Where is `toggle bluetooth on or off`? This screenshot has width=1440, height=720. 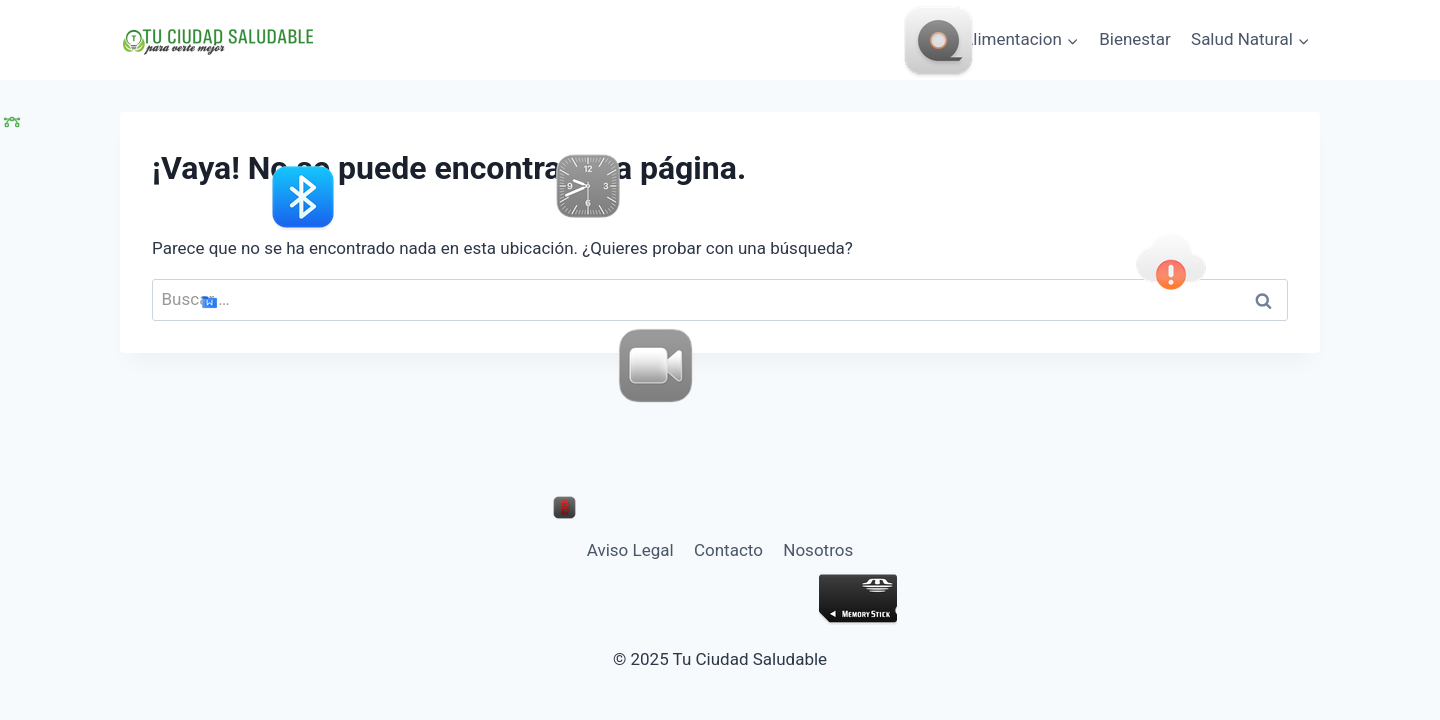 toggle bluetooth on or off is located at coordinates (303, 197).